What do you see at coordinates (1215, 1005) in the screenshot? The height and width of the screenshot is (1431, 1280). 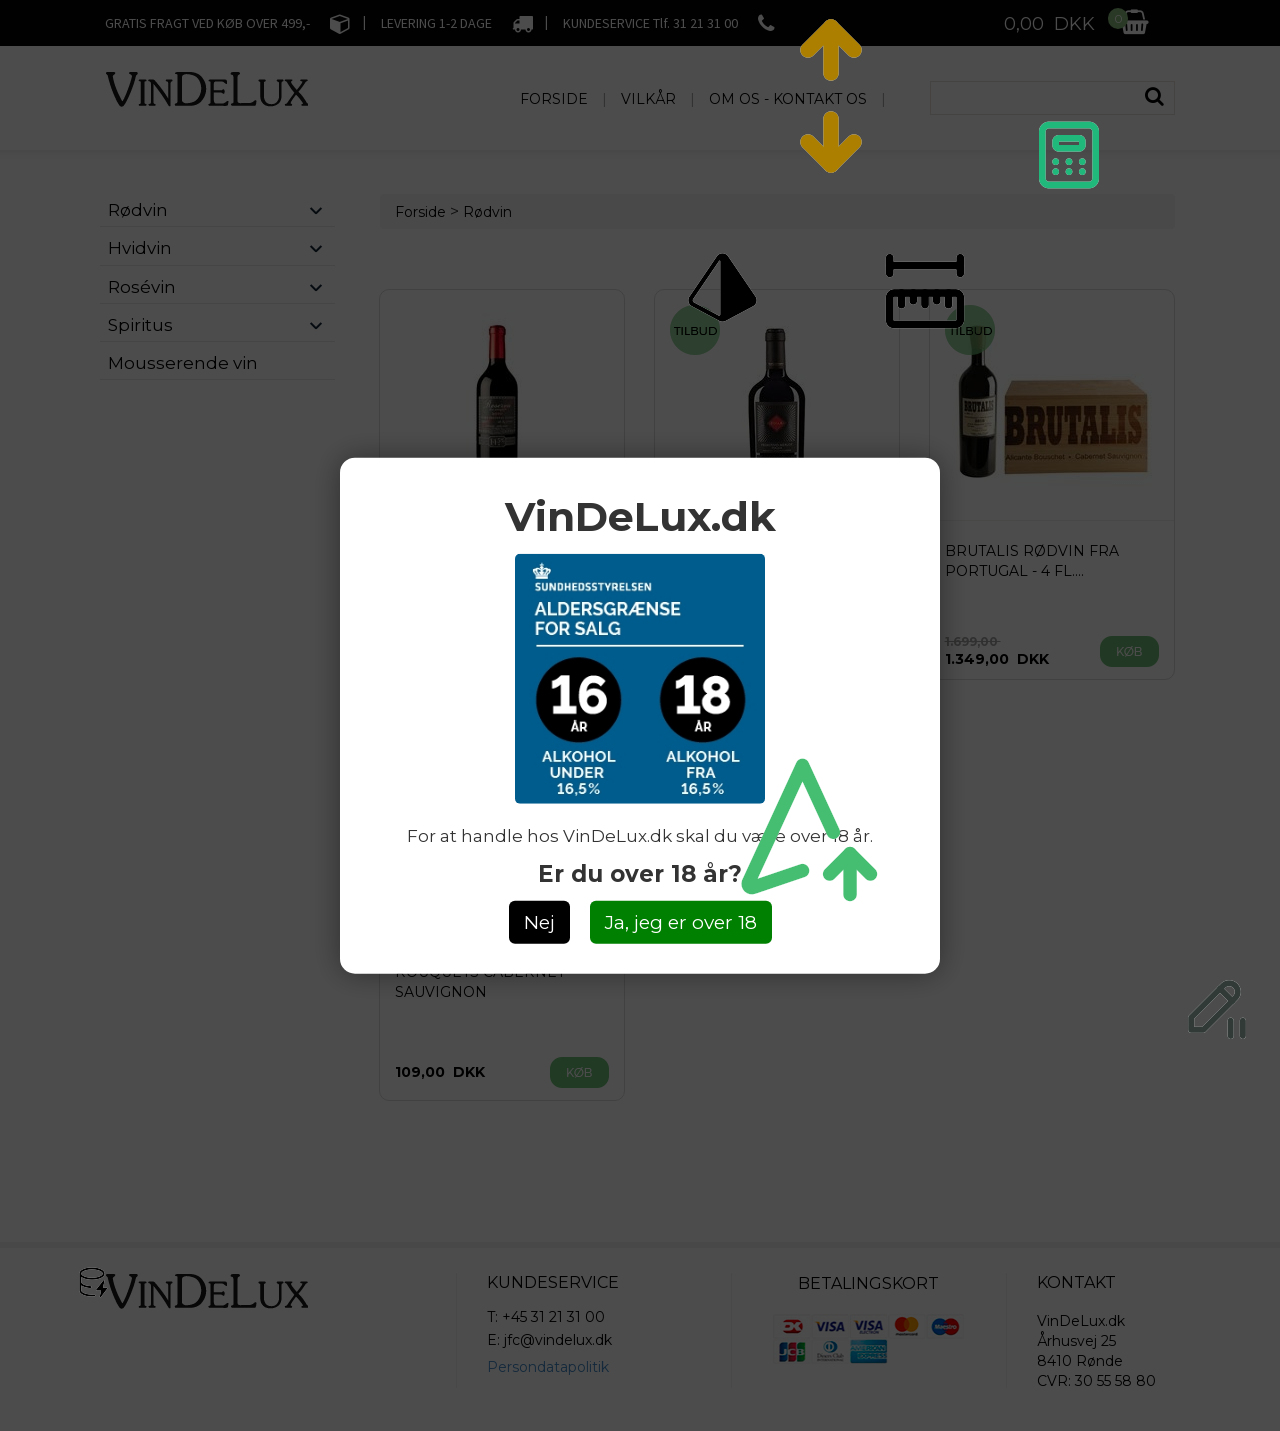 I see `pause editing mode` at bounding box center [1215, 1005].